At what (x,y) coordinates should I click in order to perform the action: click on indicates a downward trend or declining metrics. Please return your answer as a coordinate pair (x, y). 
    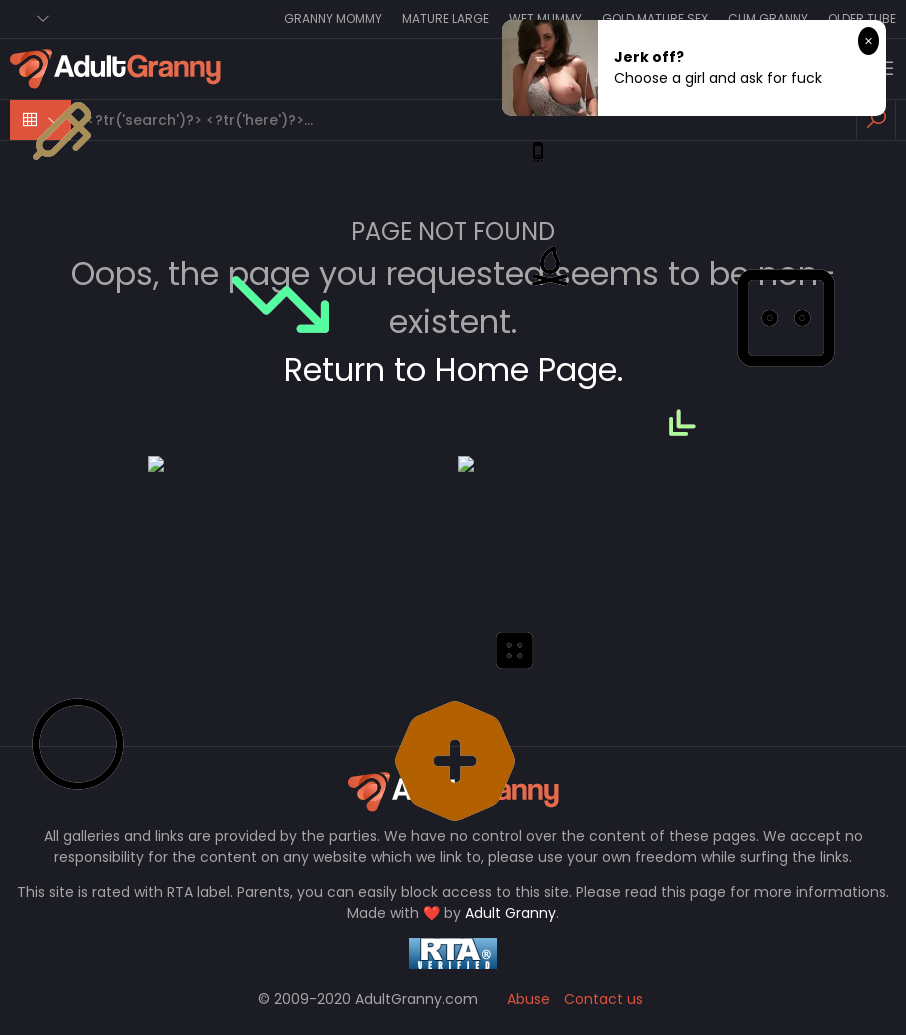
    Looking at the image, I should click on (280, 304).